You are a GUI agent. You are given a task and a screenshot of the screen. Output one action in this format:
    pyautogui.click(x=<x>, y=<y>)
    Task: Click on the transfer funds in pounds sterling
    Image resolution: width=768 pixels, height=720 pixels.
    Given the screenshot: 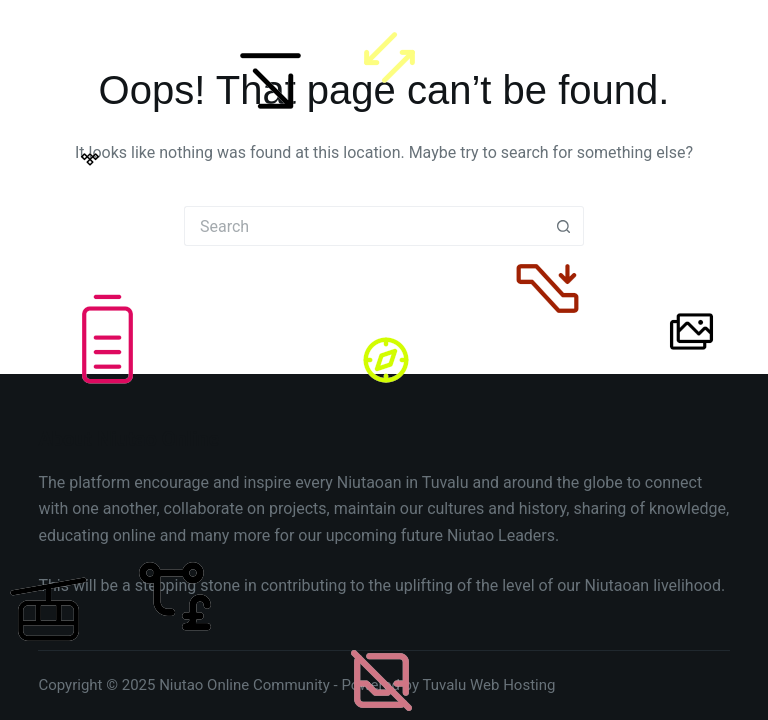 What is the action you would take?
    pyautogui.click(x=175, y=598)
    